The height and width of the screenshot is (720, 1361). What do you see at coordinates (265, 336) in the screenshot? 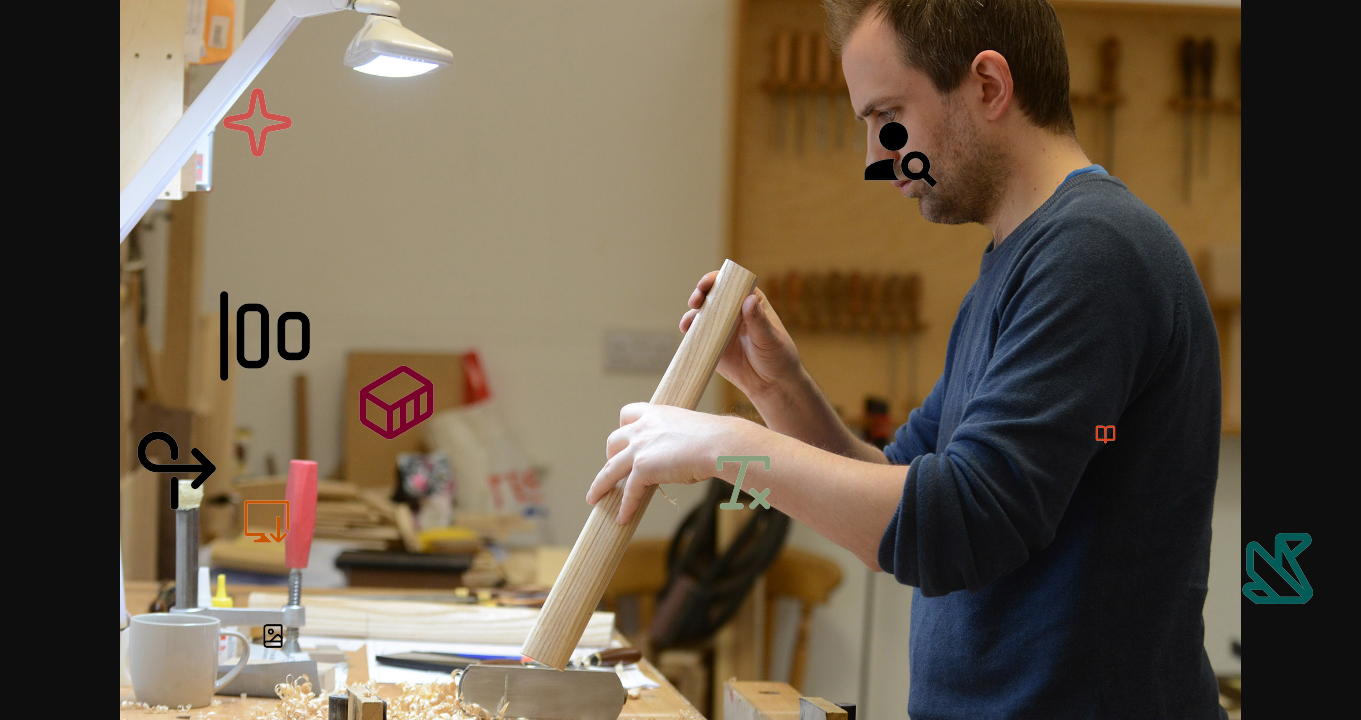
I see `align items to the start horizontally` at bounding box center [265, 336].